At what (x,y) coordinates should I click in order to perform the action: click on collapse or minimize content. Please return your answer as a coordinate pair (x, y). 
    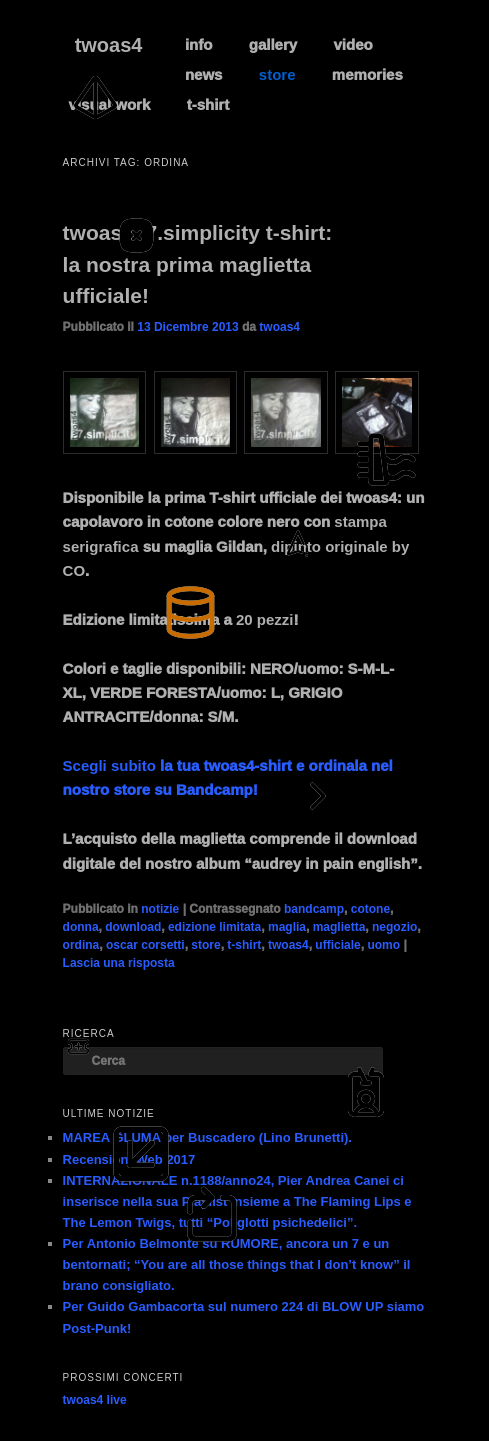
    Looking at the image, I should click on (141, 1154).